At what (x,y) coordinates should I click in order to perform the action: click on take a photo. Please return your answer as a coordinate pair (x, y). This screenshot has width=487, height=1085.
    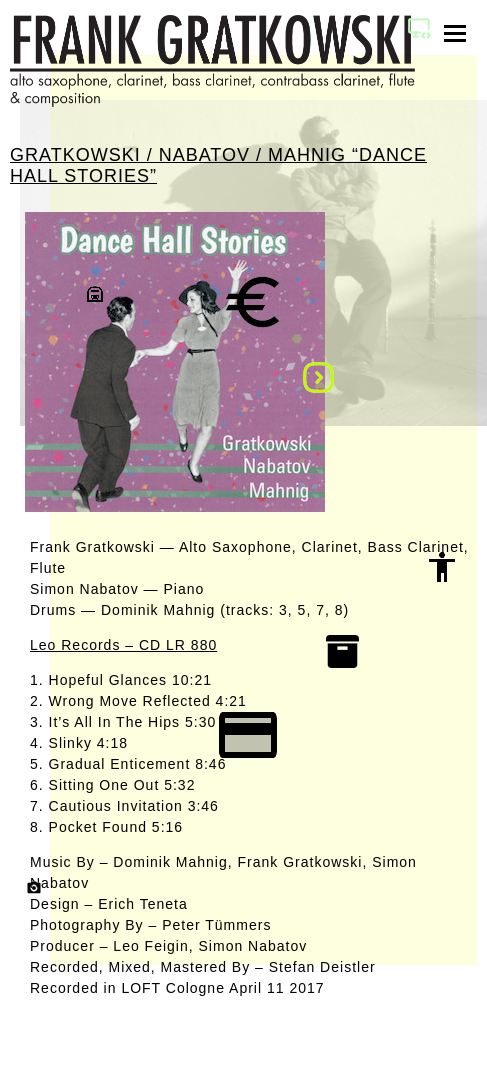
    Looking at the image, I should click on (34, 888).